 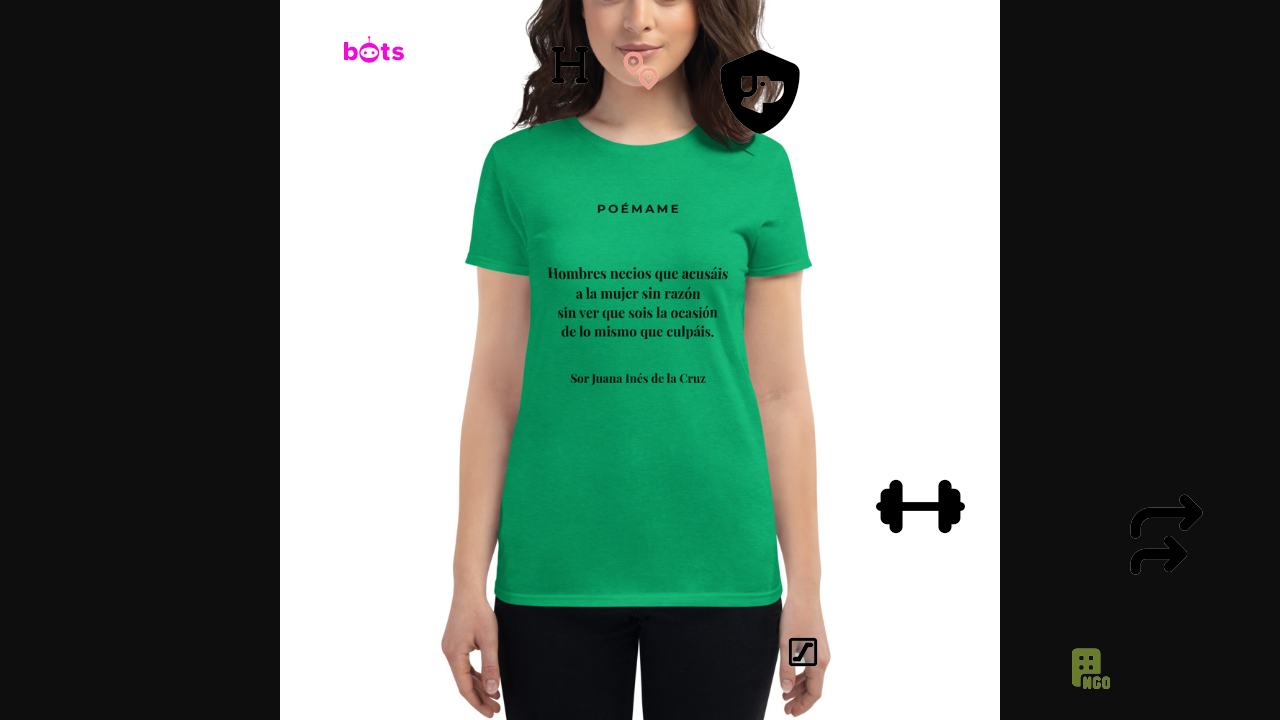 I want to click on view multiple saved locations, so click(x=641, y=71).